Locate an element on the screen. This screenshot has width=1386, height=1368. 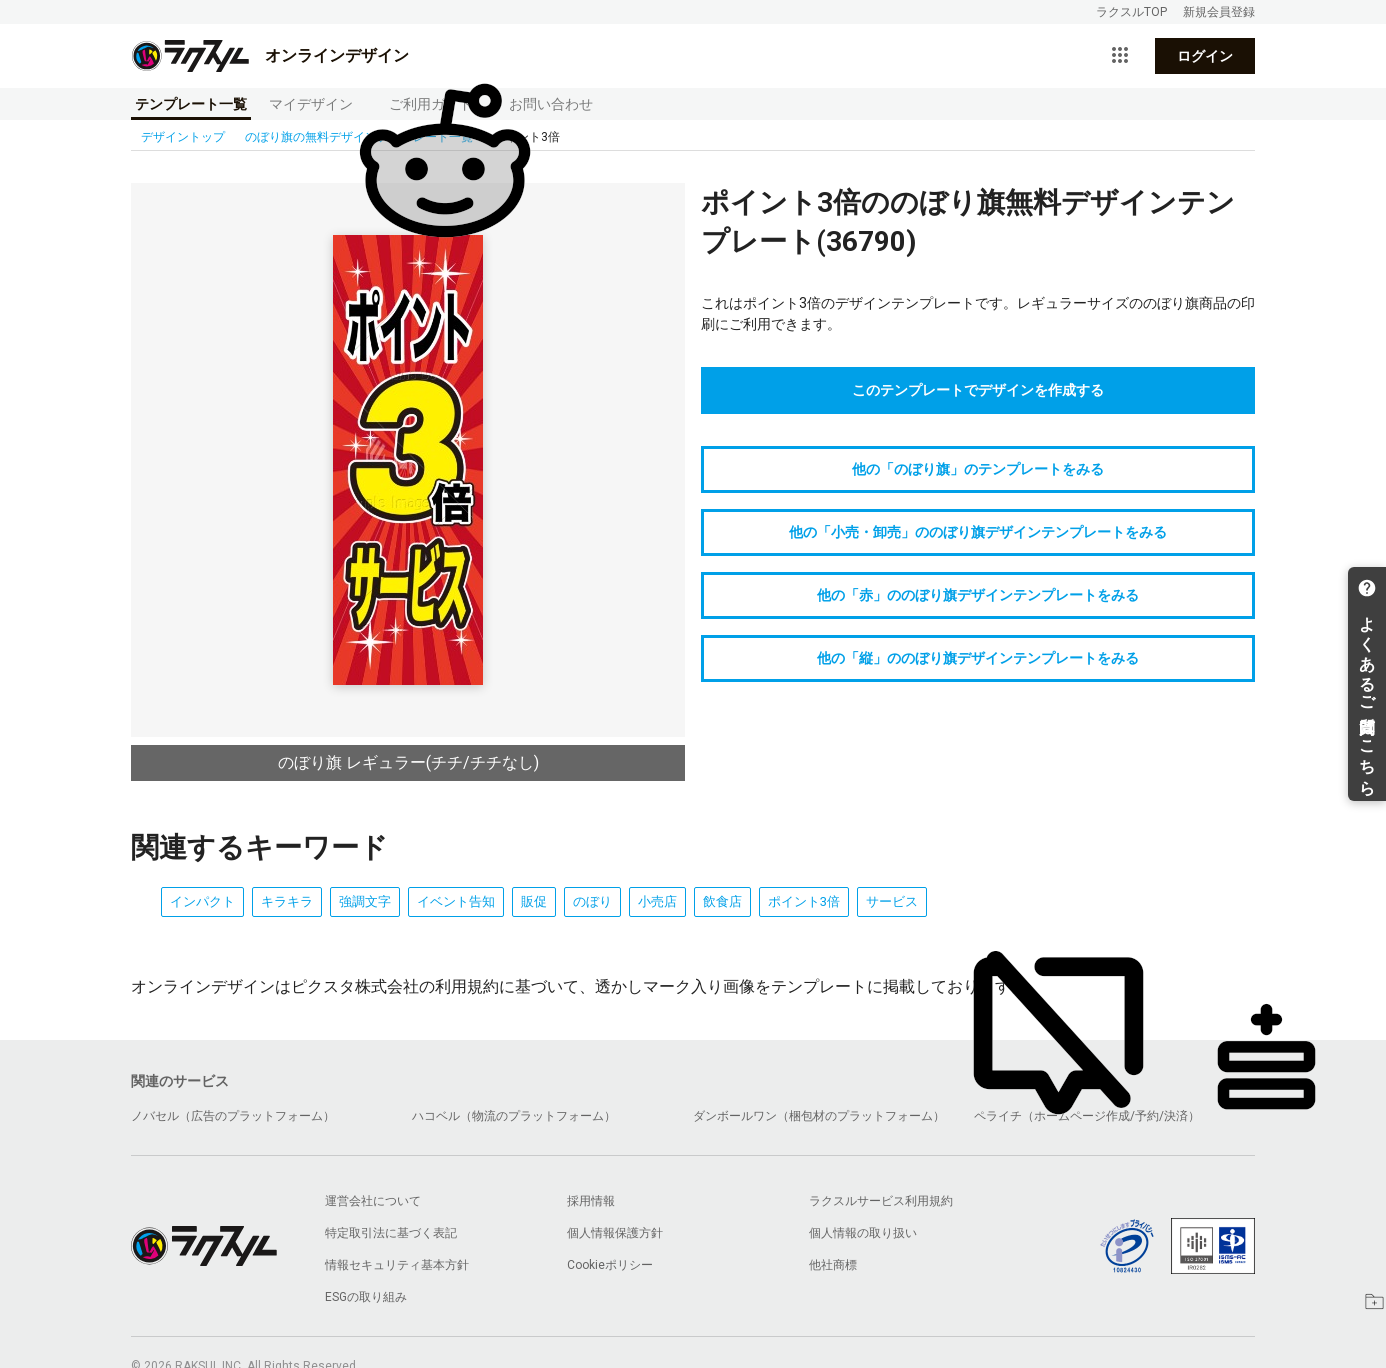
open the Reddit app is located at coordinates (445, 169).